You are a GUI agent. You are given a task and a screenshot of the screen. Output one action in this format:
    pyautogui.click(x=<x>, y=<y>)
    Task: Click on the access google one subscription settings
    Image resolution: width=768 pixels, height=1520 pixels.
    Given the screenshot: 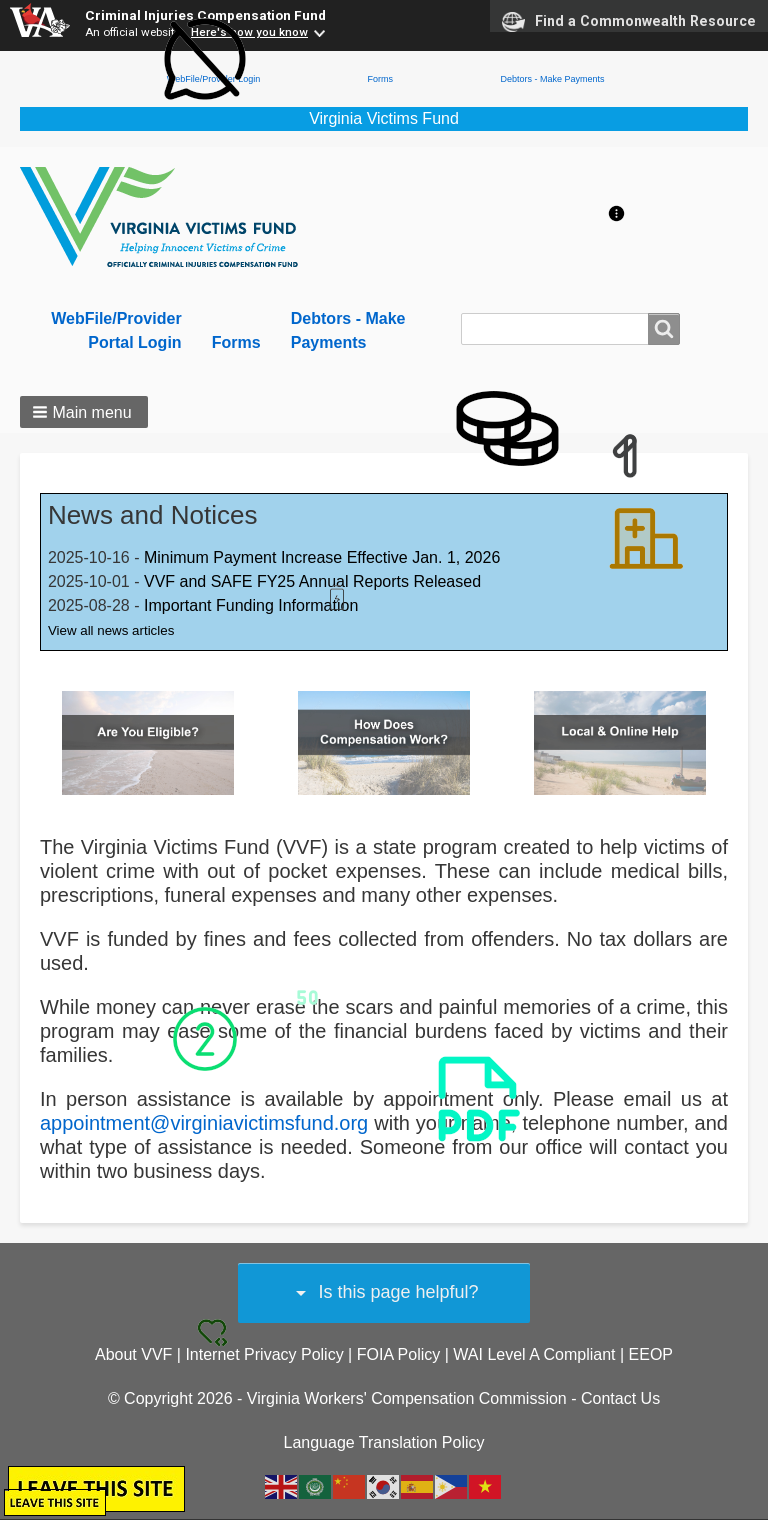 What is the action you would take?
    pyautogui.click(x=628, y=456)
    